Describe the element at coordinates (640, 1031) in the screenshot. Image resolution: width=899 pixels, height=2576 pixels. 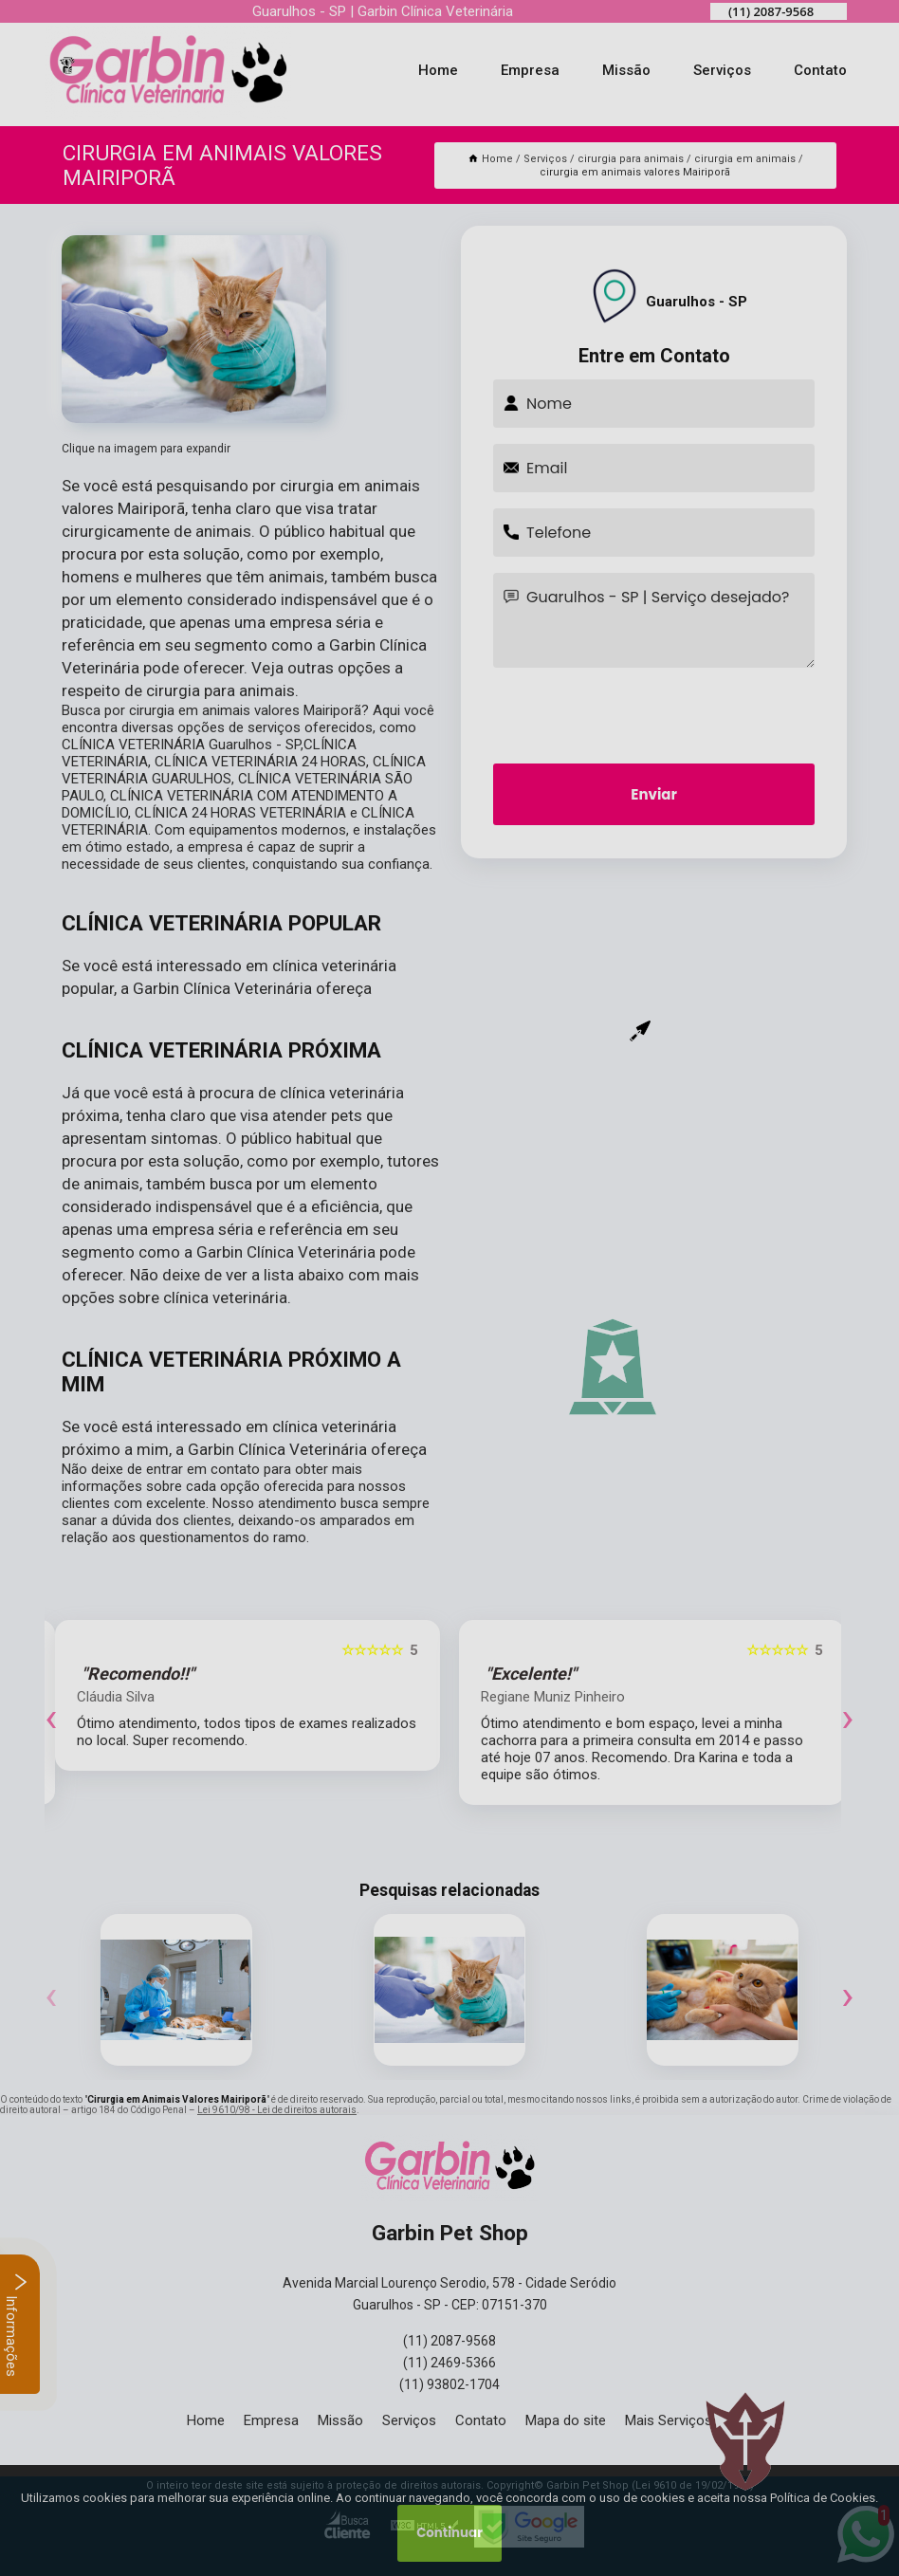
I see `access gardening or landscaping tools` at that location.